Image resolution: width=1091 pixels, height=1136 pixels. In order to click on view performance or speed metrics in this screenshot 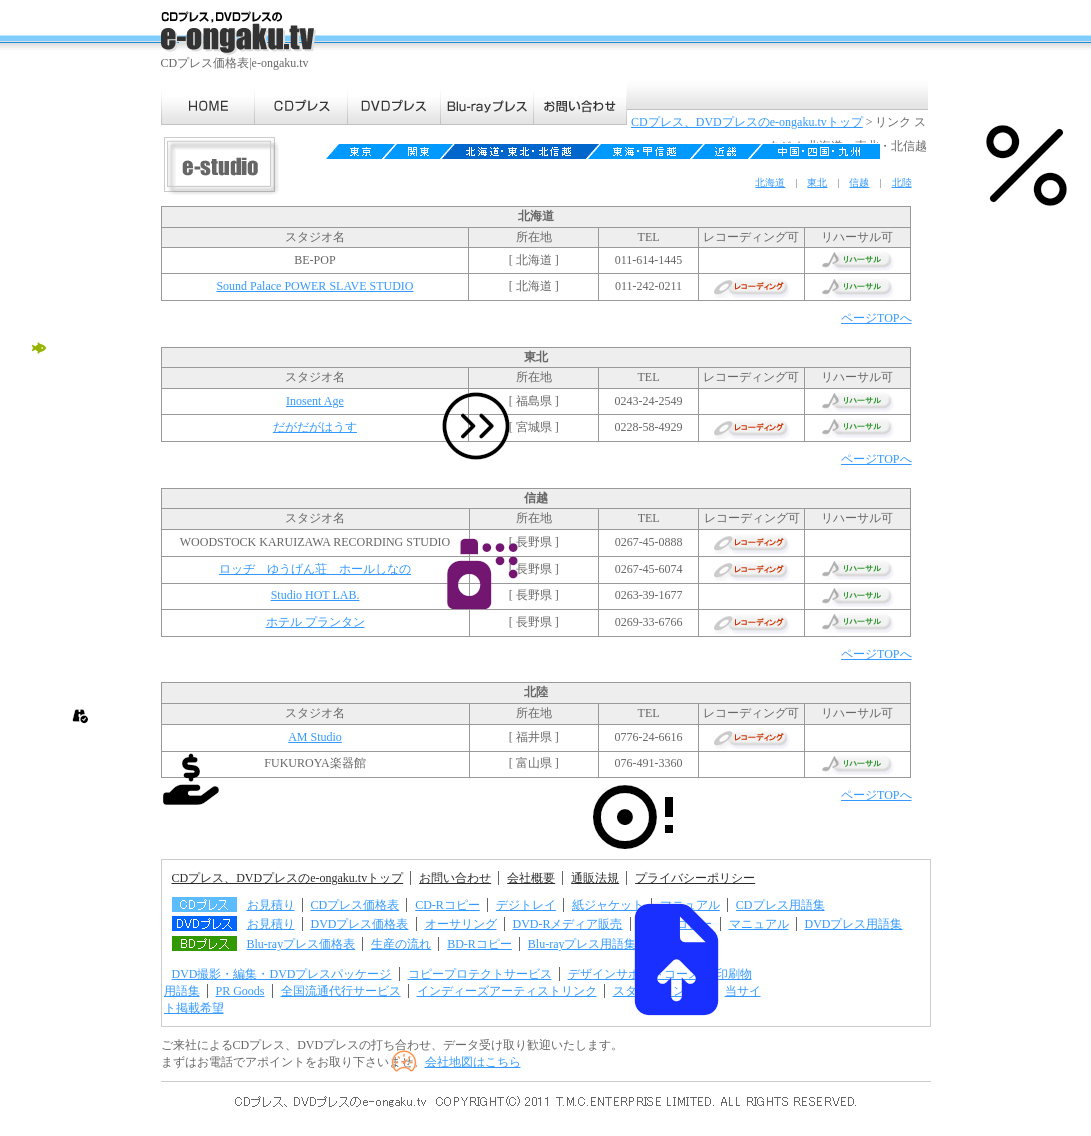, I will do `click(404, 1061)`.